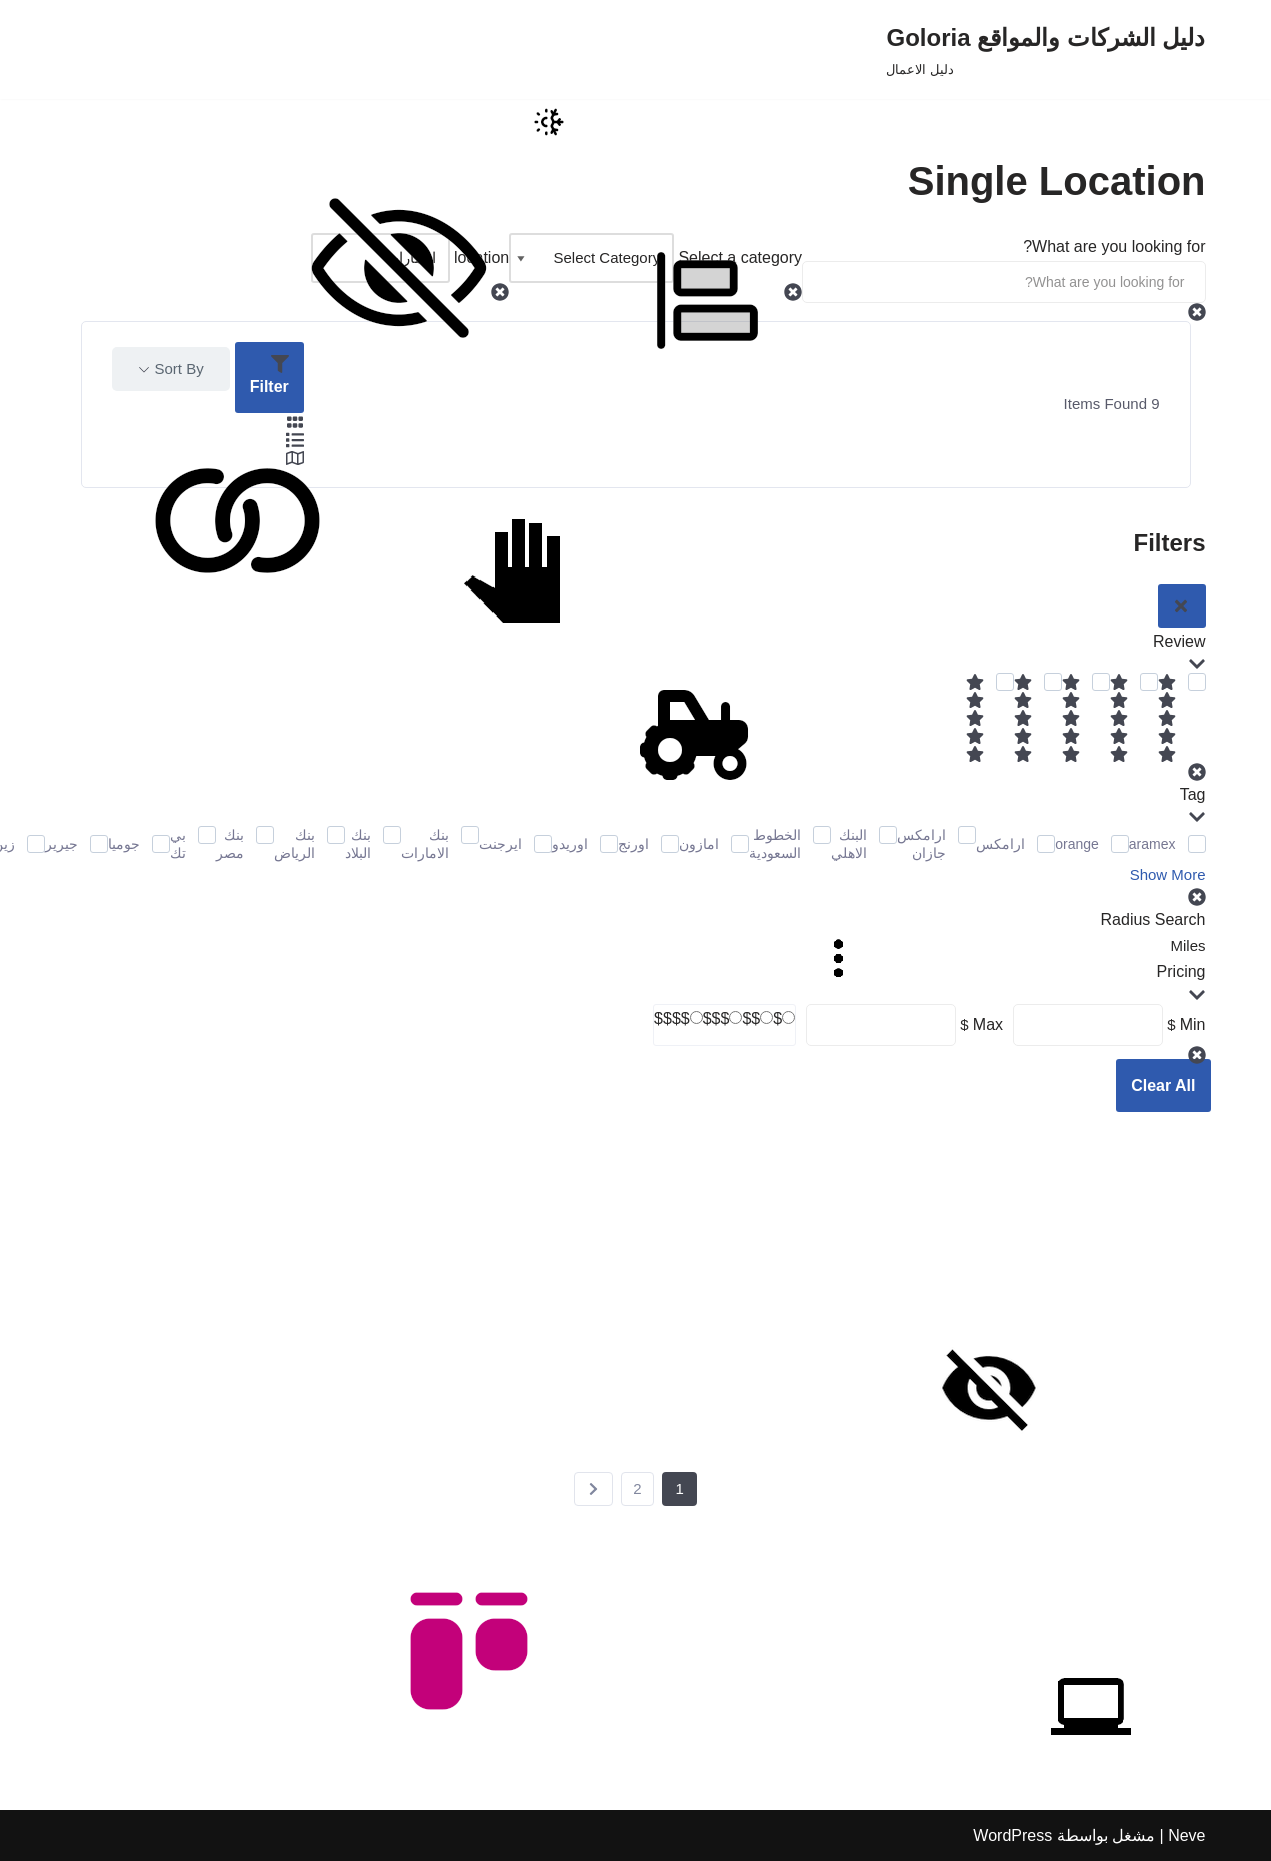 The image size is (1271, 1861). Describe the element at coordinates (838, 958) in the screenshot. I see `open additional options menu` at that location.